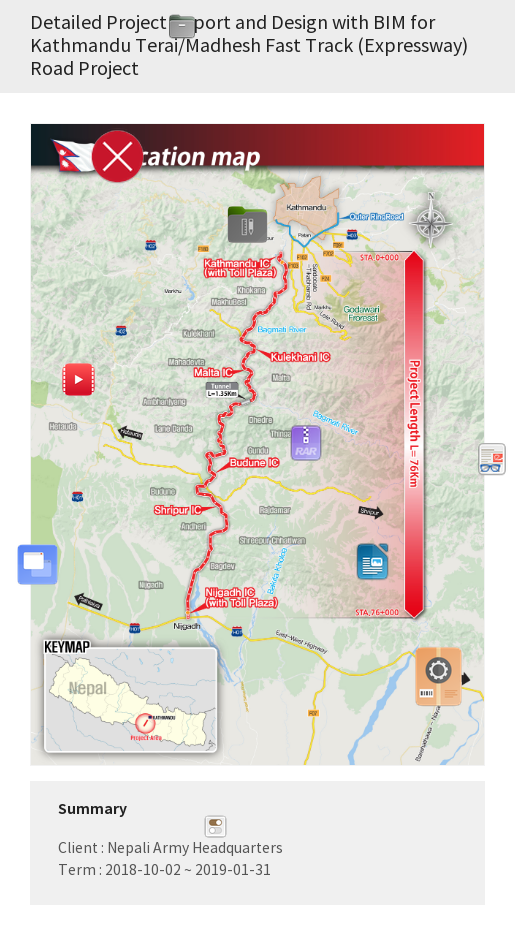  What do you see at coordinates (78, 379) in the screenshot?
I see `open copypastegrab video downloader app` at bounding box center [78, 379].